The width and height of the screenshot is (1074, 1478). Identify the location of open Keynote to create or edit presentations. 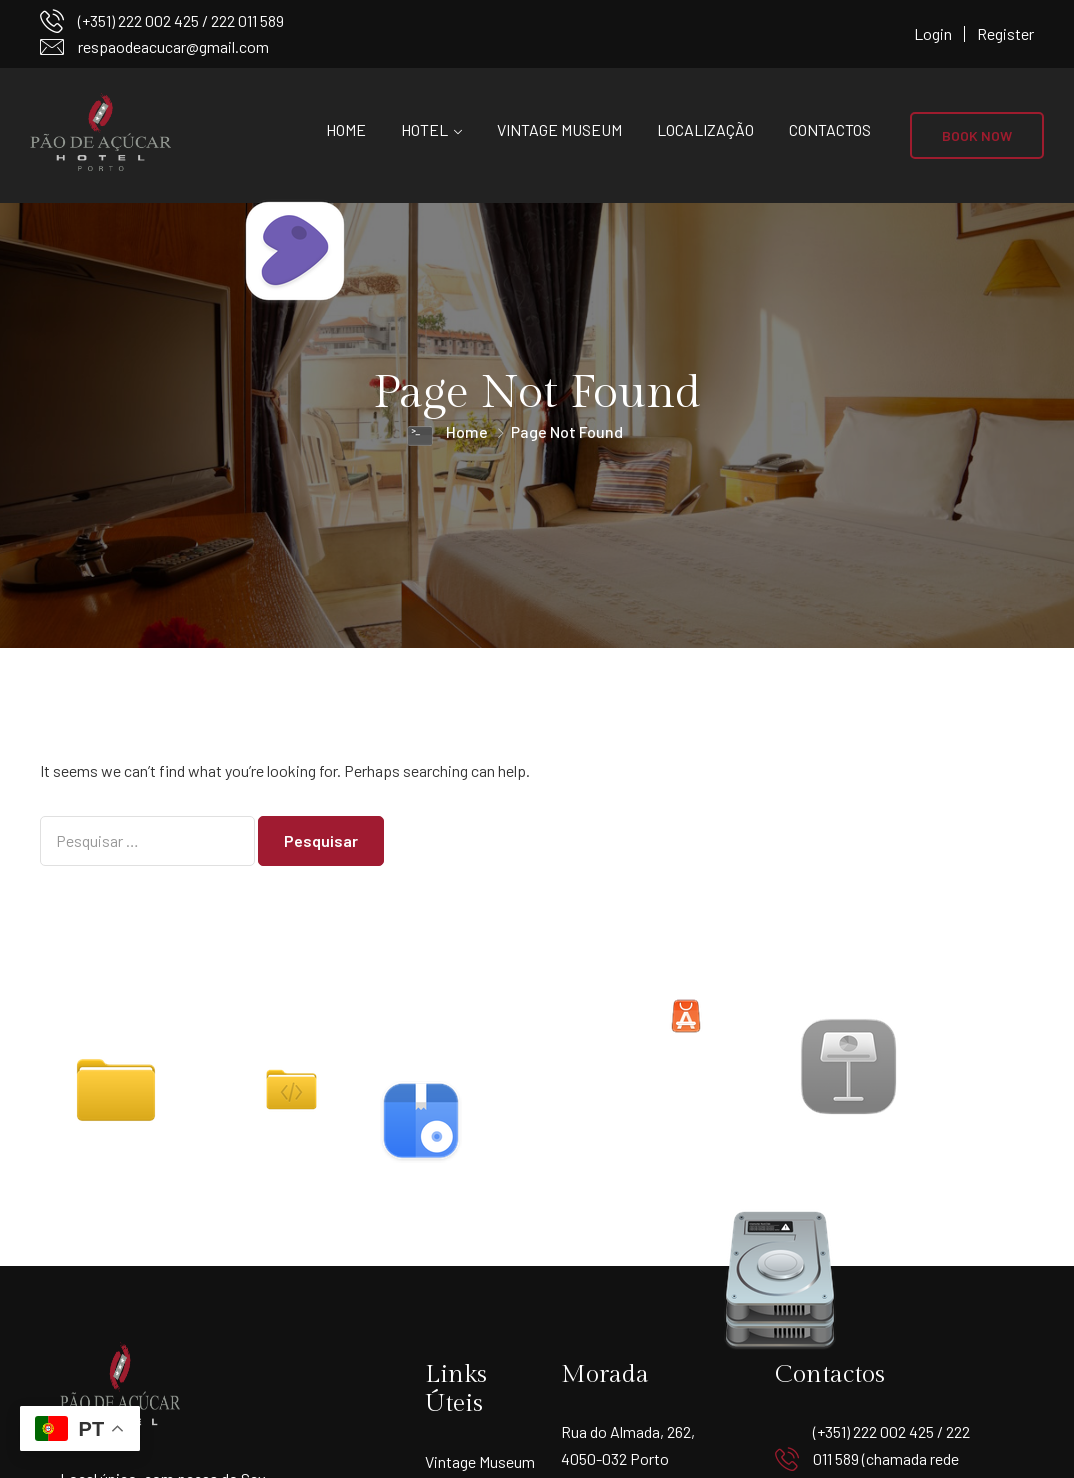
(848, 1066).